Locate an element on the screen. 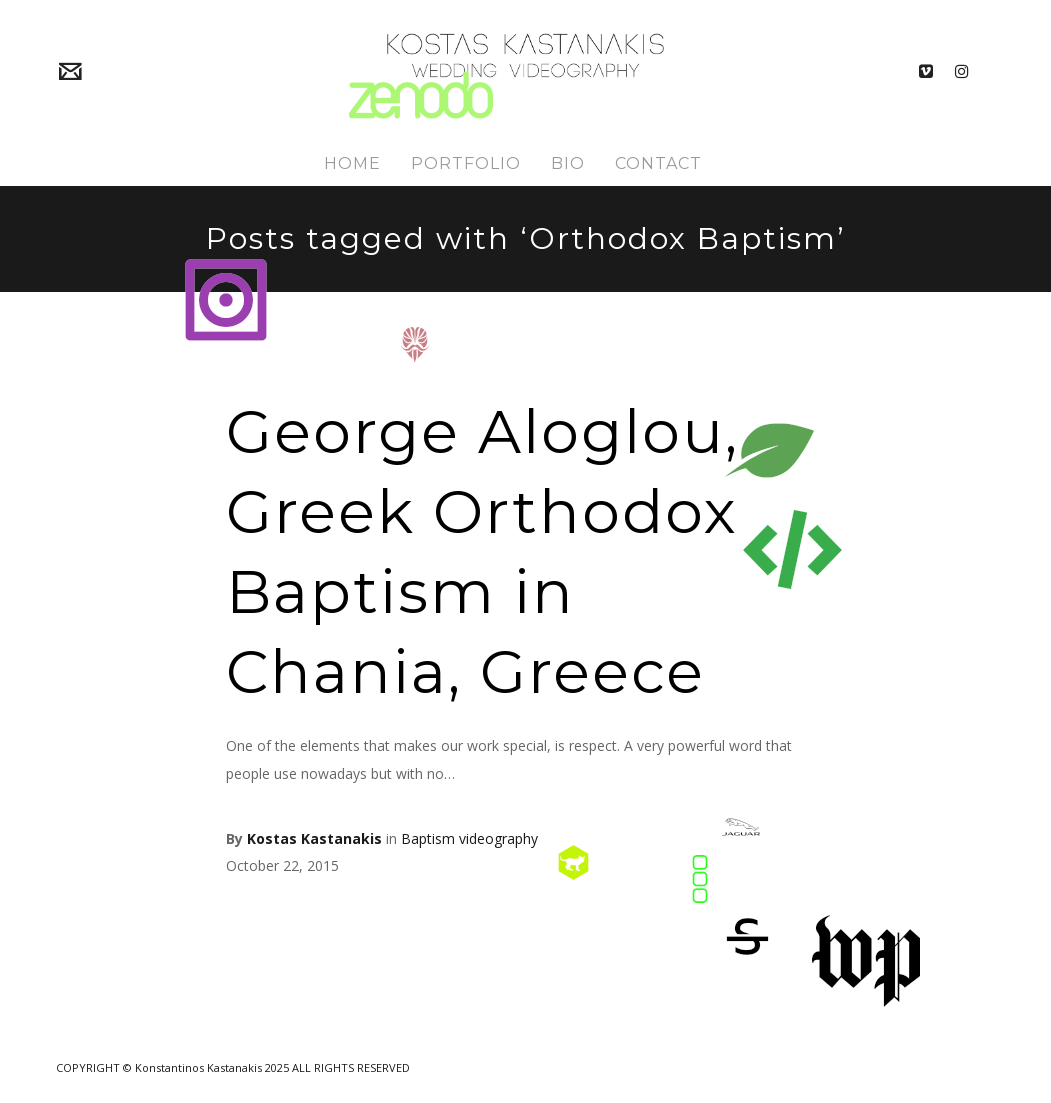  chia network logo is located at coordinates (769, 450).